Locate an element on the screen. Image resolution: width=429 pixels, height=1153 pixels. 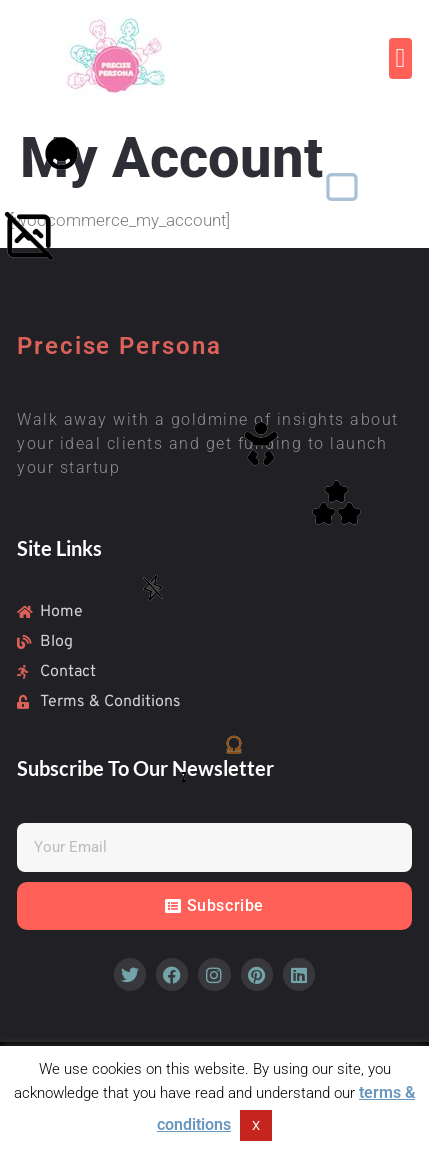
disable flash or lightning mode is located at coordinates (153, 588).